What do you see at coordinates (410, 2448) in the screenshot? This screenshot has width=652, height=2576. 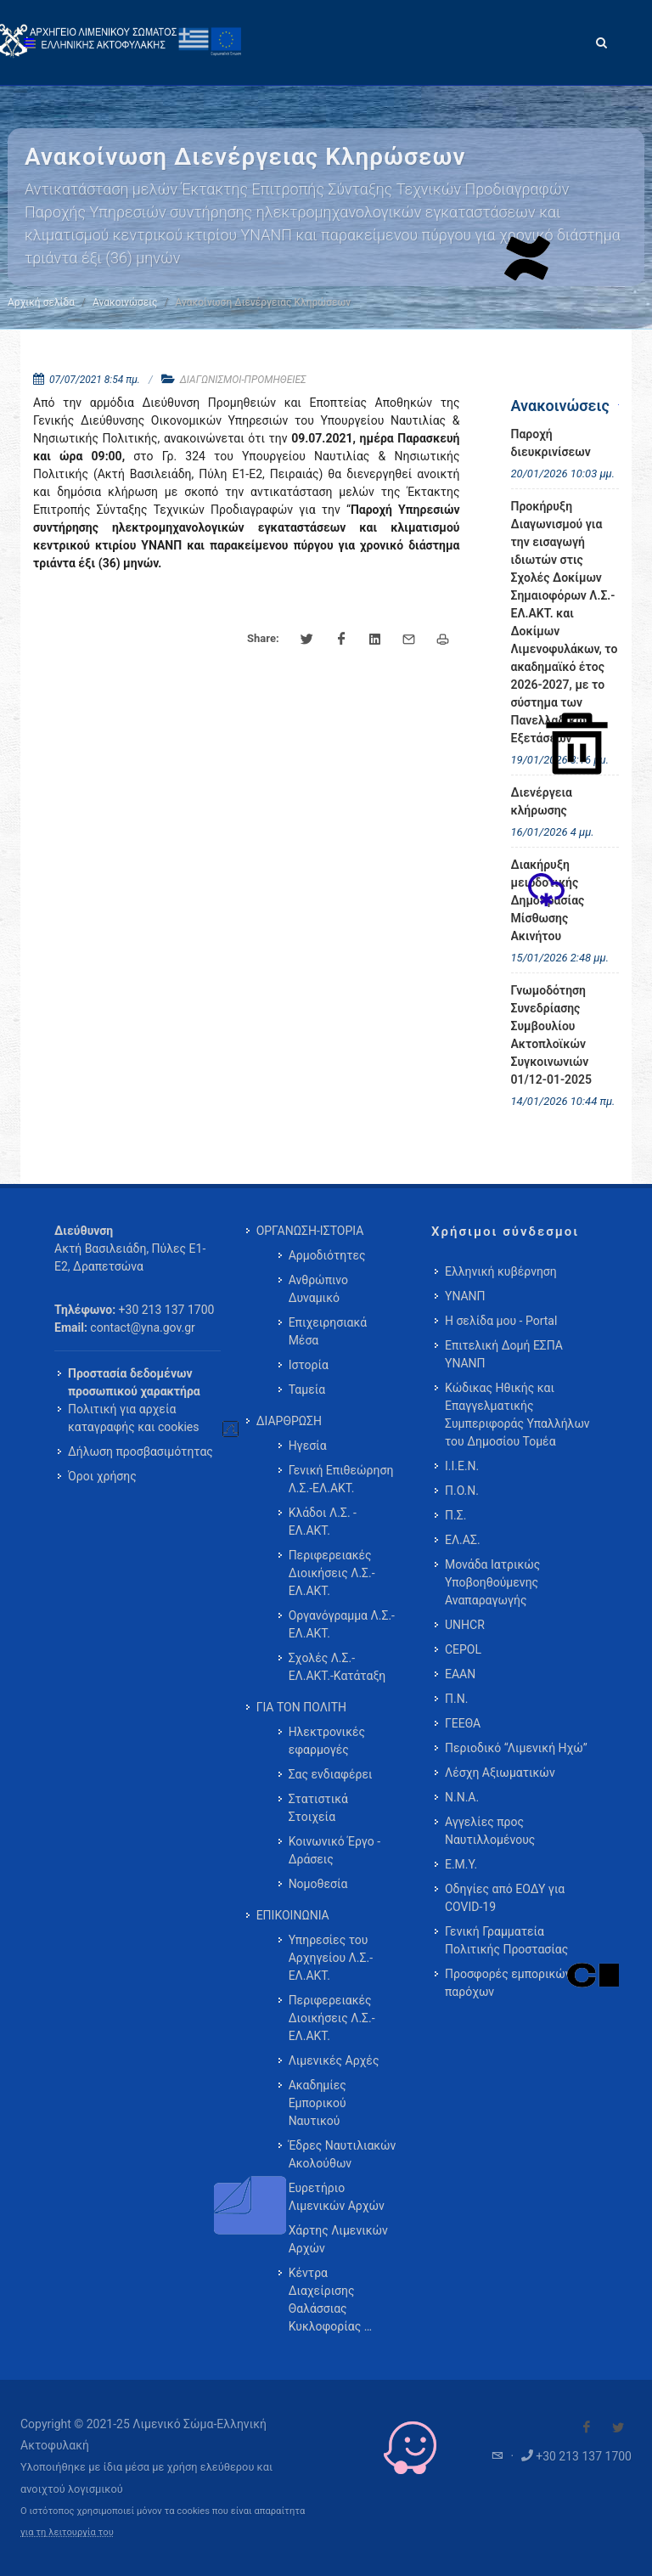 I see `open Waze navigation app` at bounding box center [410, 2448].